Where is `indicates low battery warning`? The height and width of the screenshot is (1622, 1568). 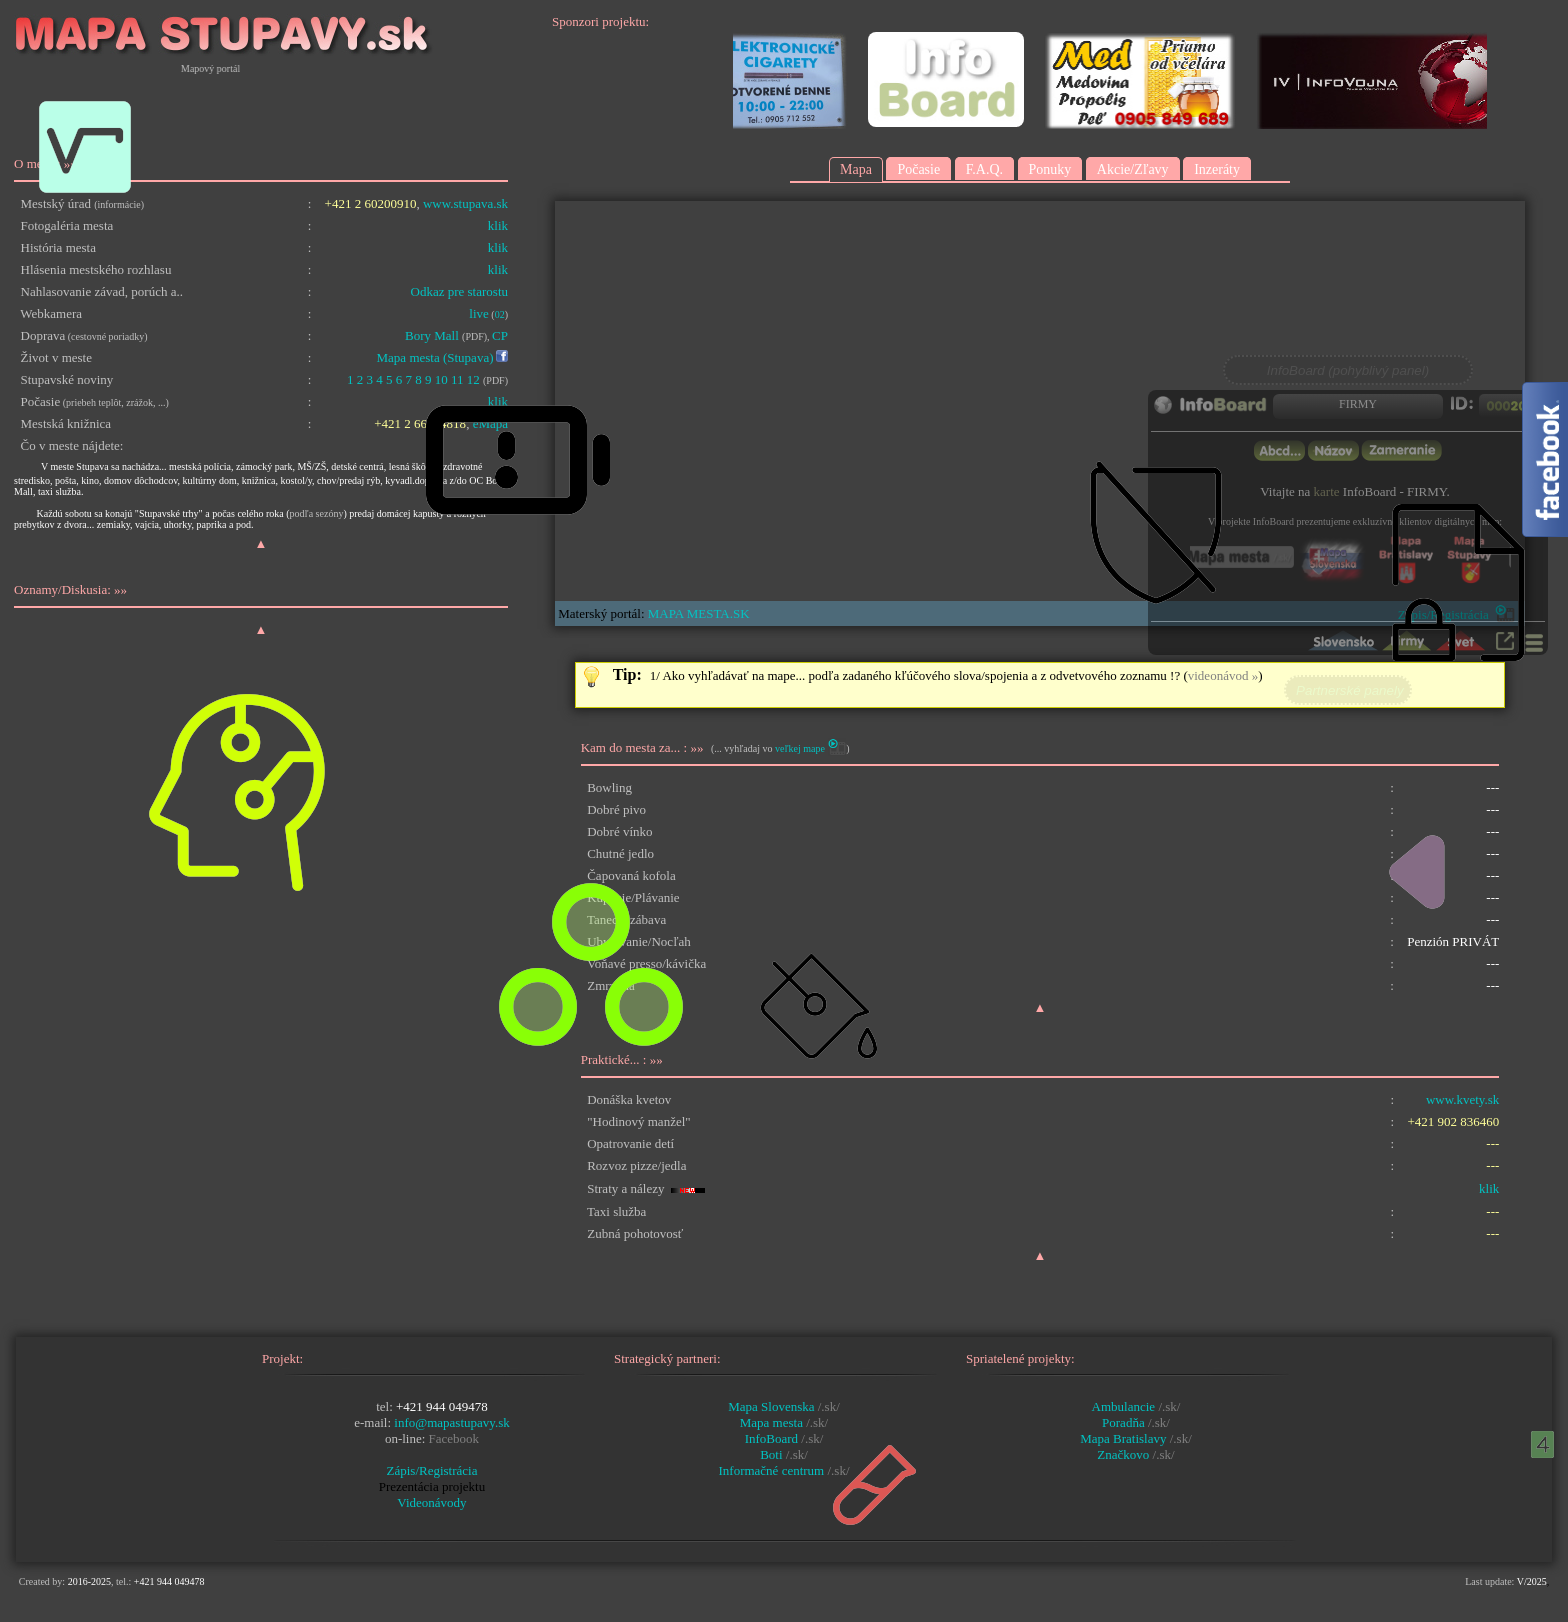
indicates low battery warning is located at coordinates (518, 460).